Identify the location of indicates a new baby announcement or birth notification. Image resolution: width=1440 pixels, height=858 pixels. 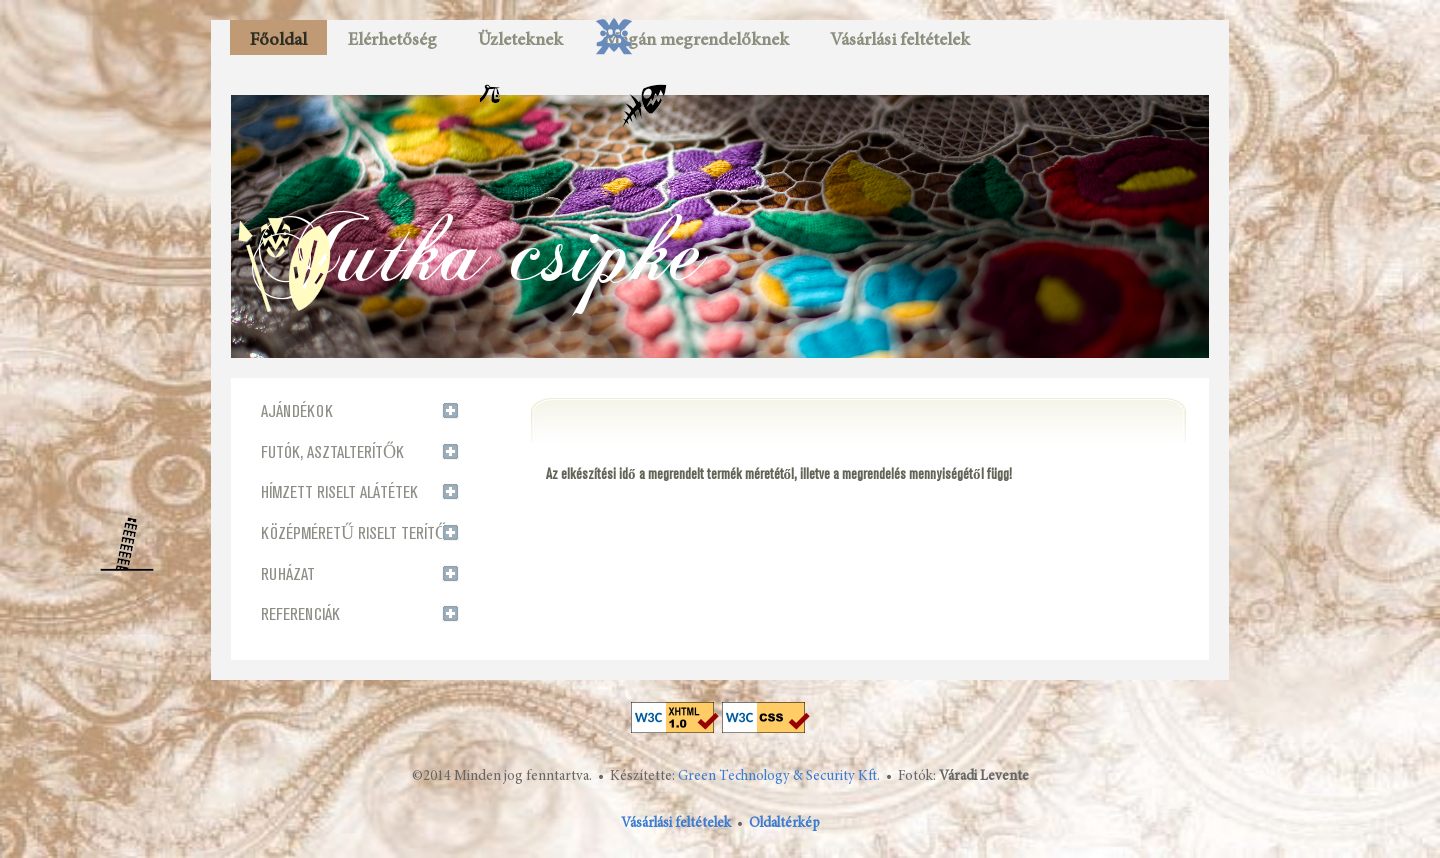
(490, 93).